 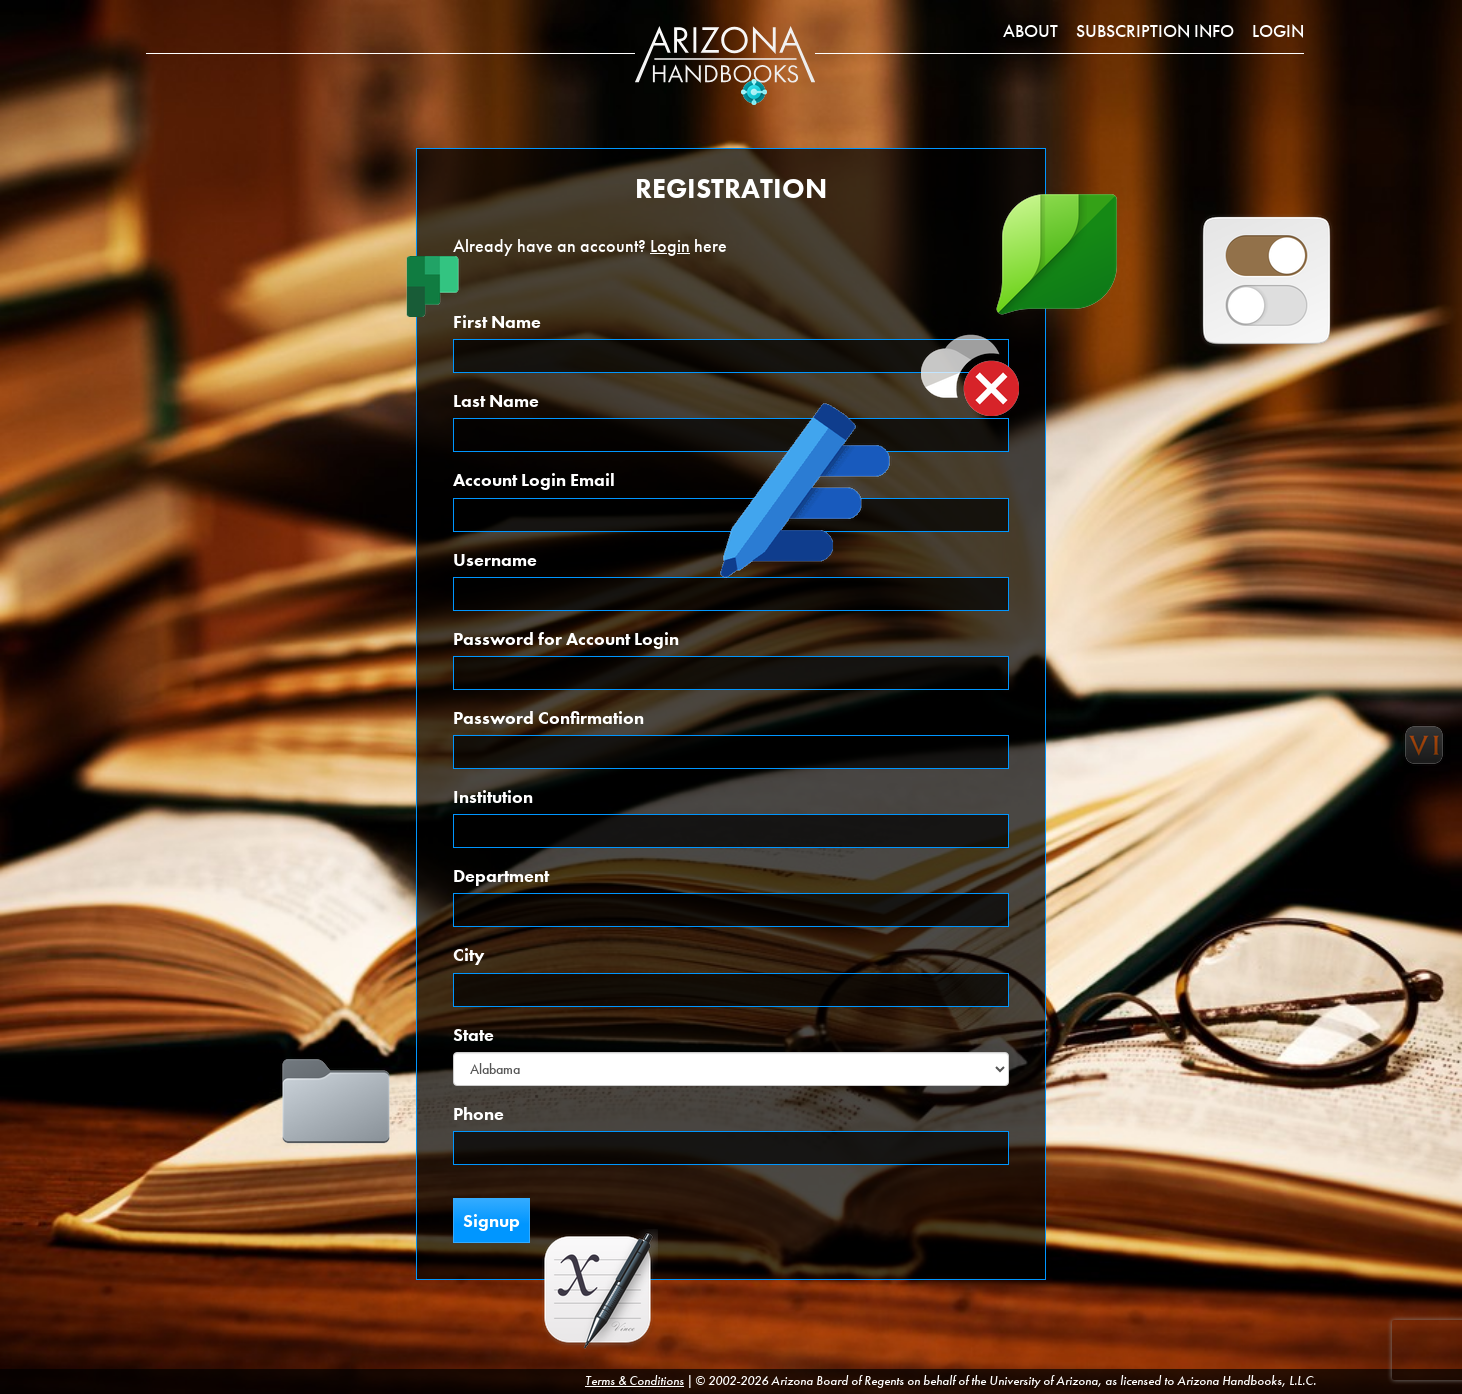 What do you see at coordinates (807, 490) in the screenshot?
I see `open the text editor application` at bounding box center [807, 490].